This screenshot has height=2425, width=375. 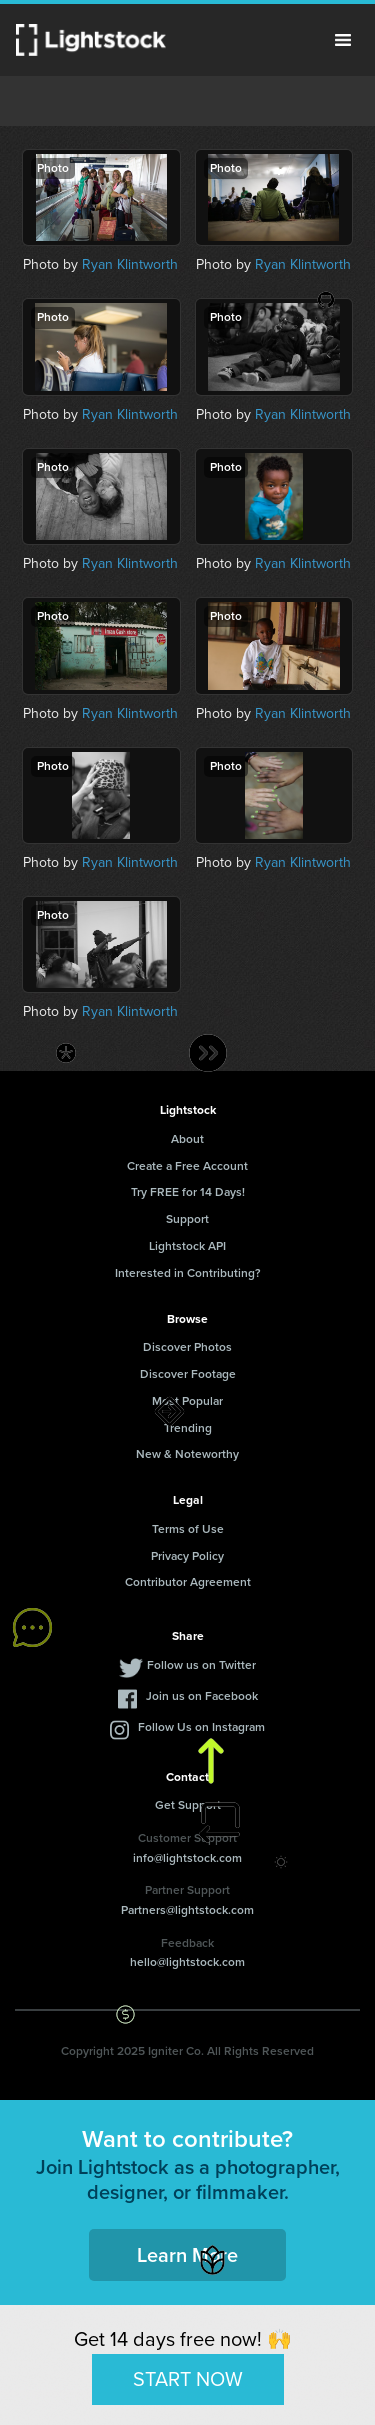 What do you see at coordinates (211, 1761) in the screenshot?
I see `scroll to top of page` at bounding box center [211, 1761].